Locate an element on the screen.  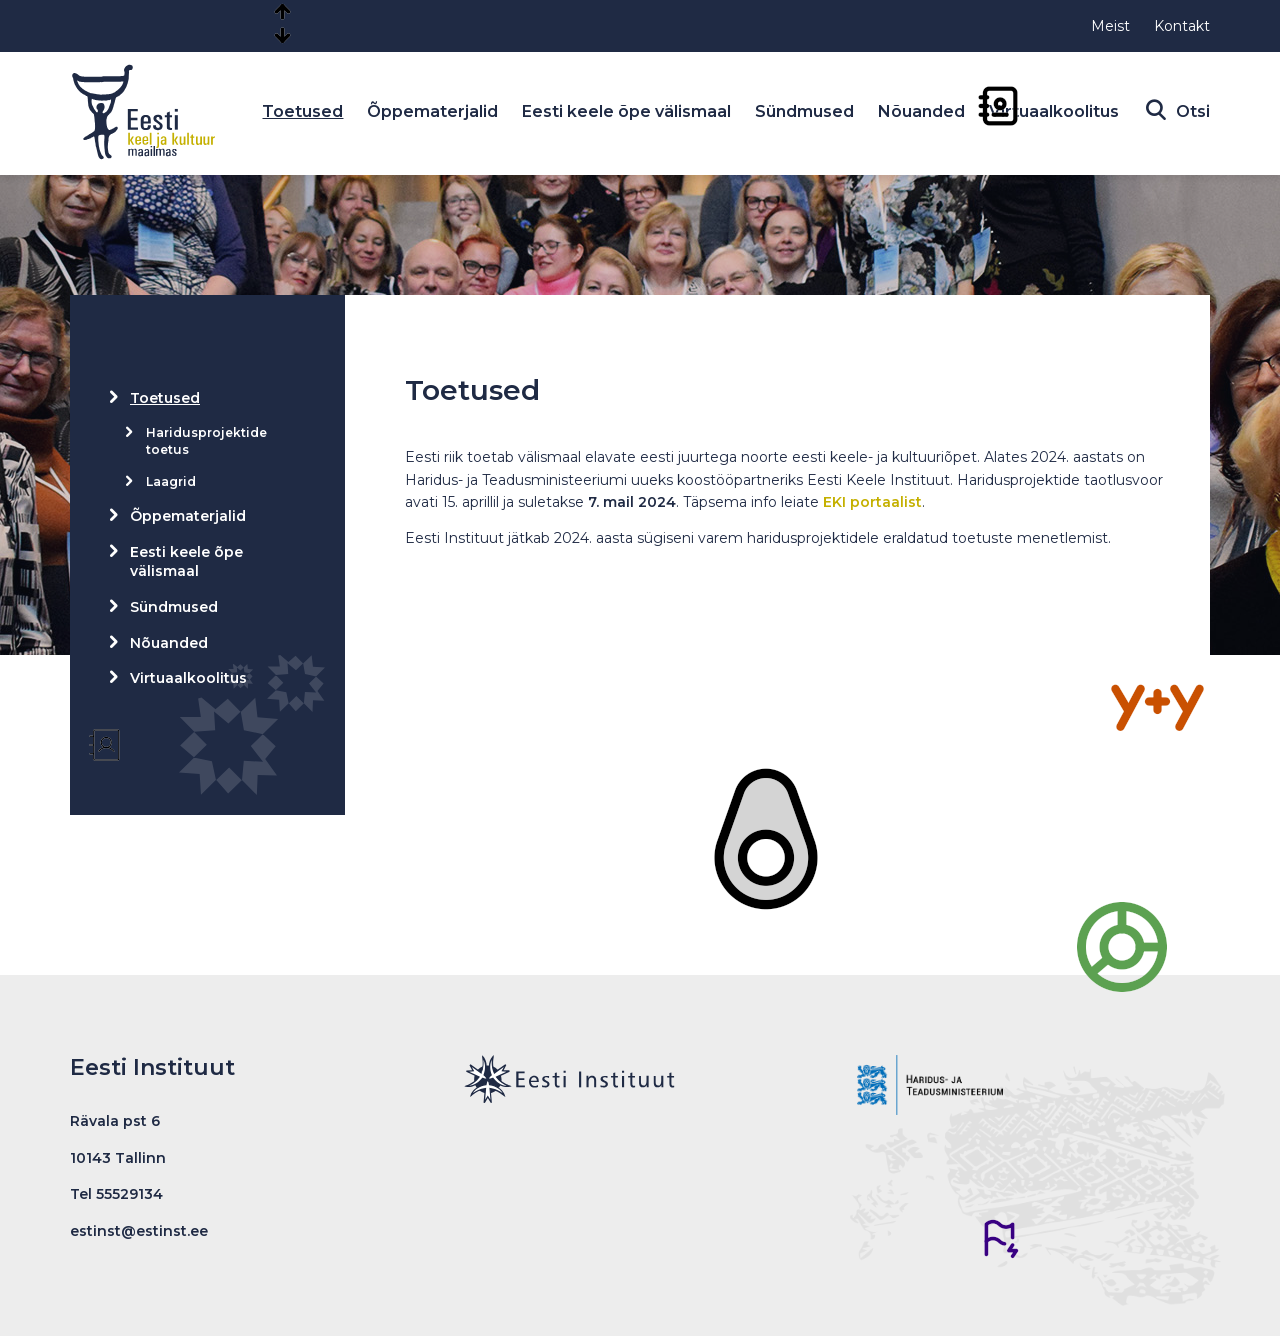
indicates healthy or vegetarian food options is located at coordinates (766, 839).